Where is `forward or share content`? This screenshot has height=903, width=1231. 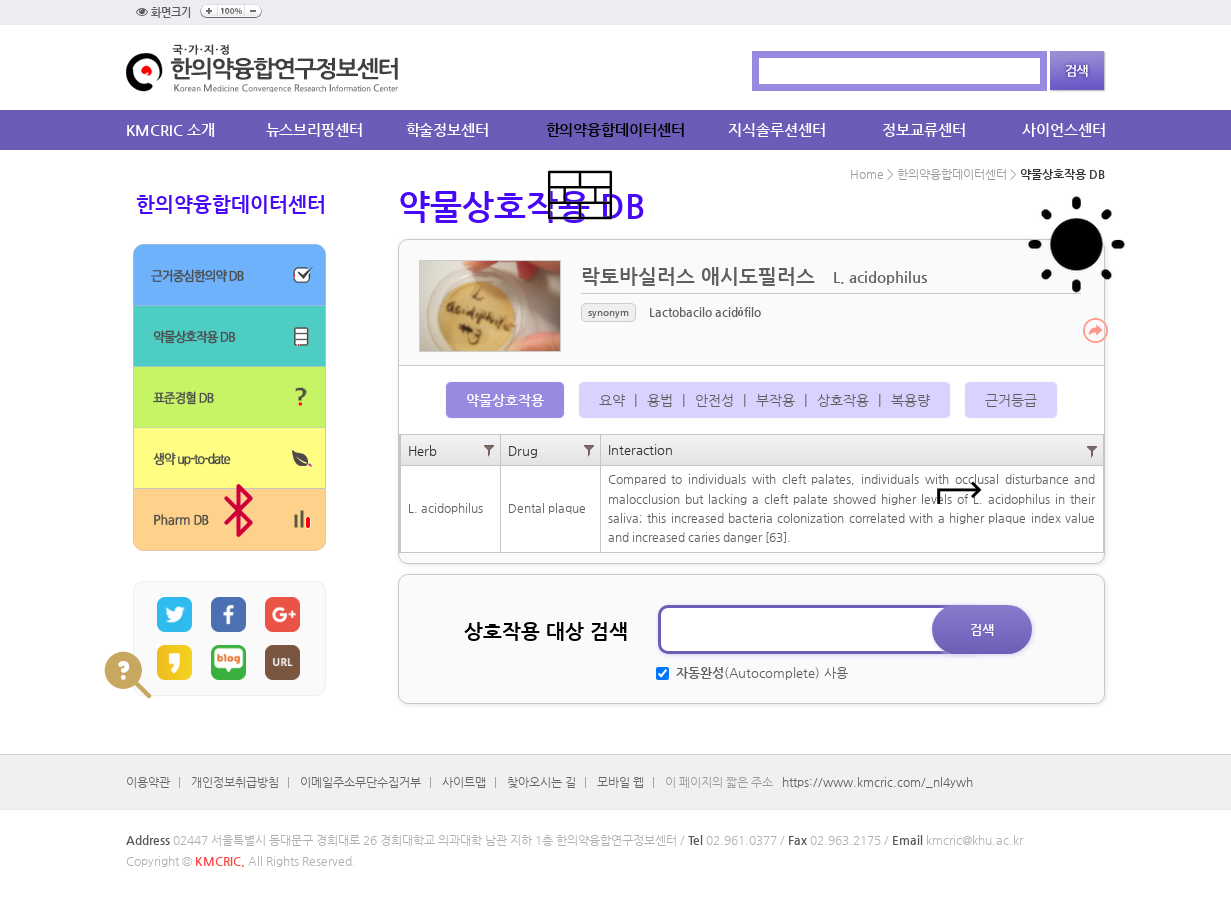 forward or share content is located at coordinates (959, 493).